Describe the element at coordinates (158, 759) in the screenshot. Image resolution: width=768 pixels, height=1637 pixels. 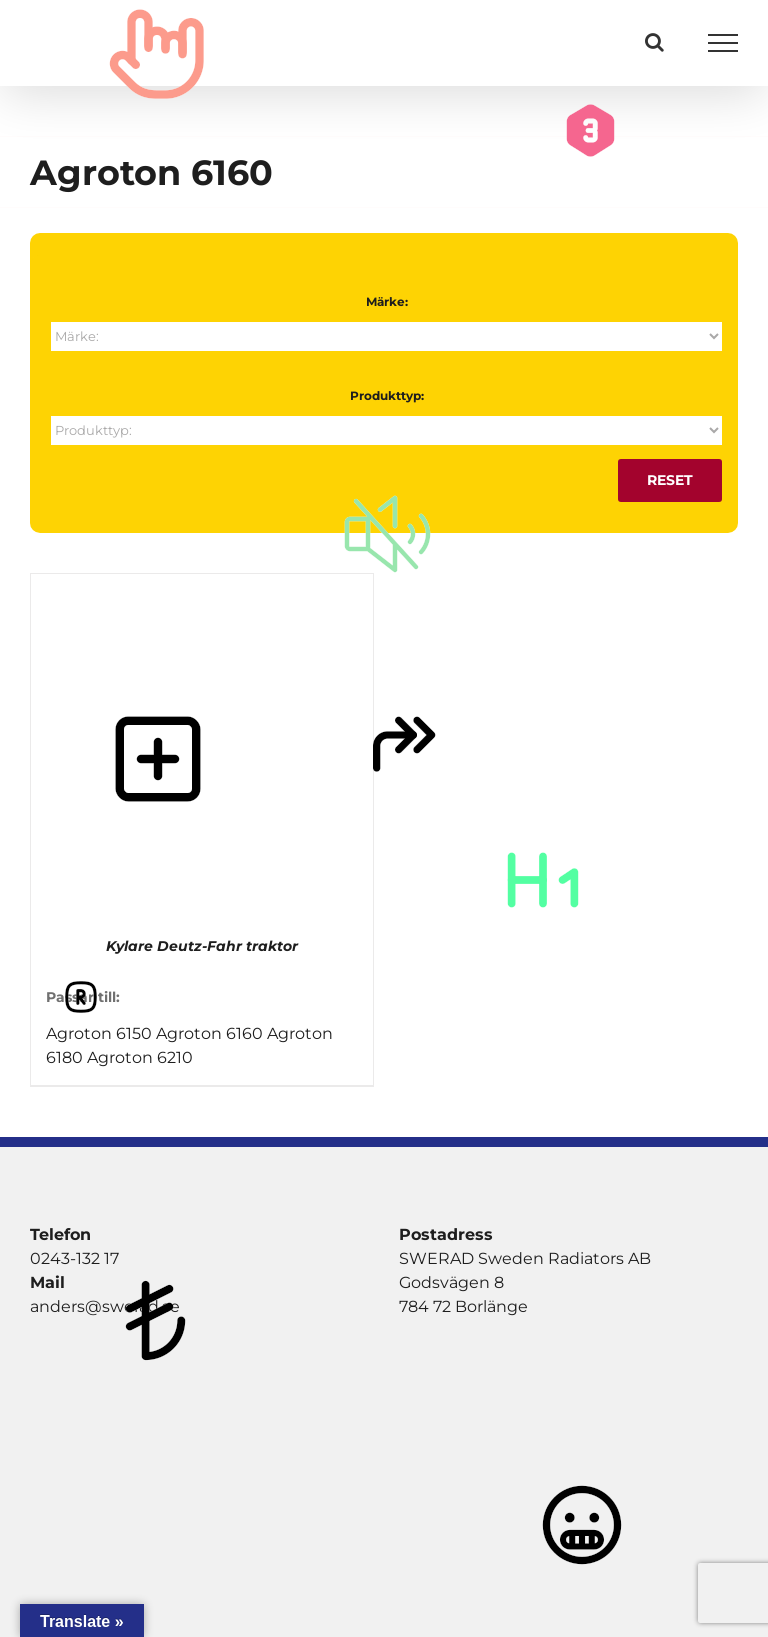
I see `add a new item or entry` at that location.